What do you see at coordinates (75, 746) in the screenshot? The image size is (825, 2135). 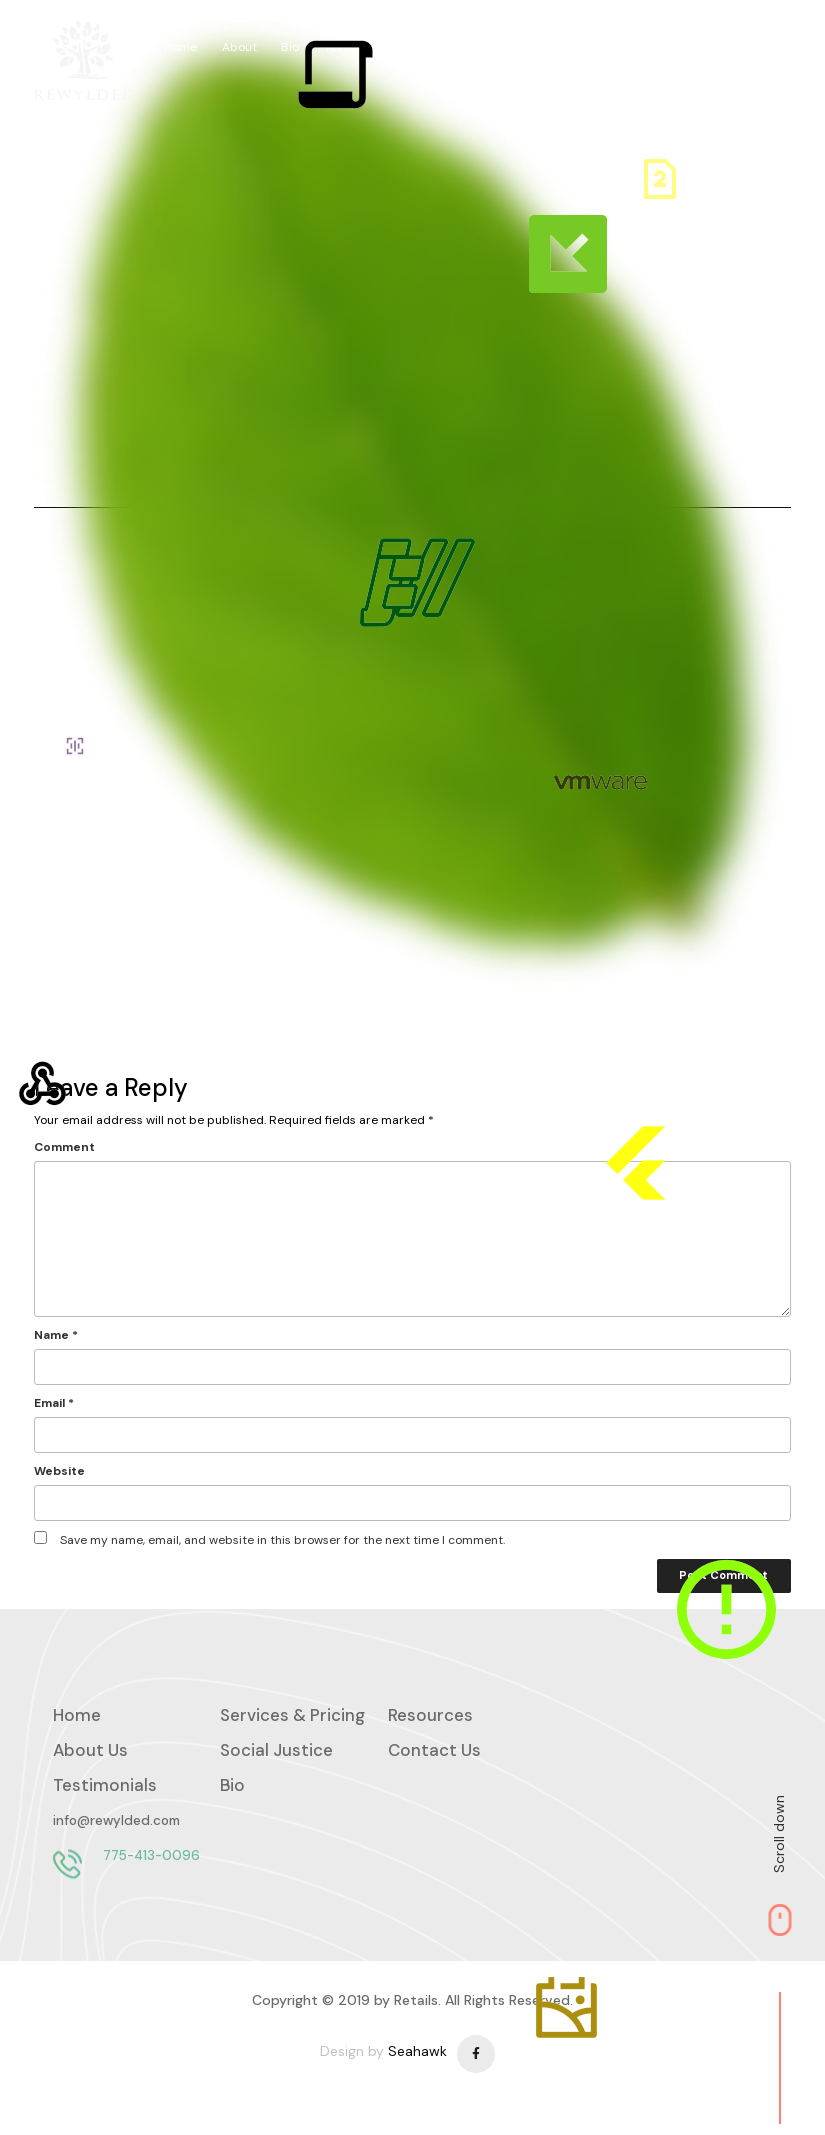 I see `activate voice recognition or speech input` at bounding box center [75, 746].